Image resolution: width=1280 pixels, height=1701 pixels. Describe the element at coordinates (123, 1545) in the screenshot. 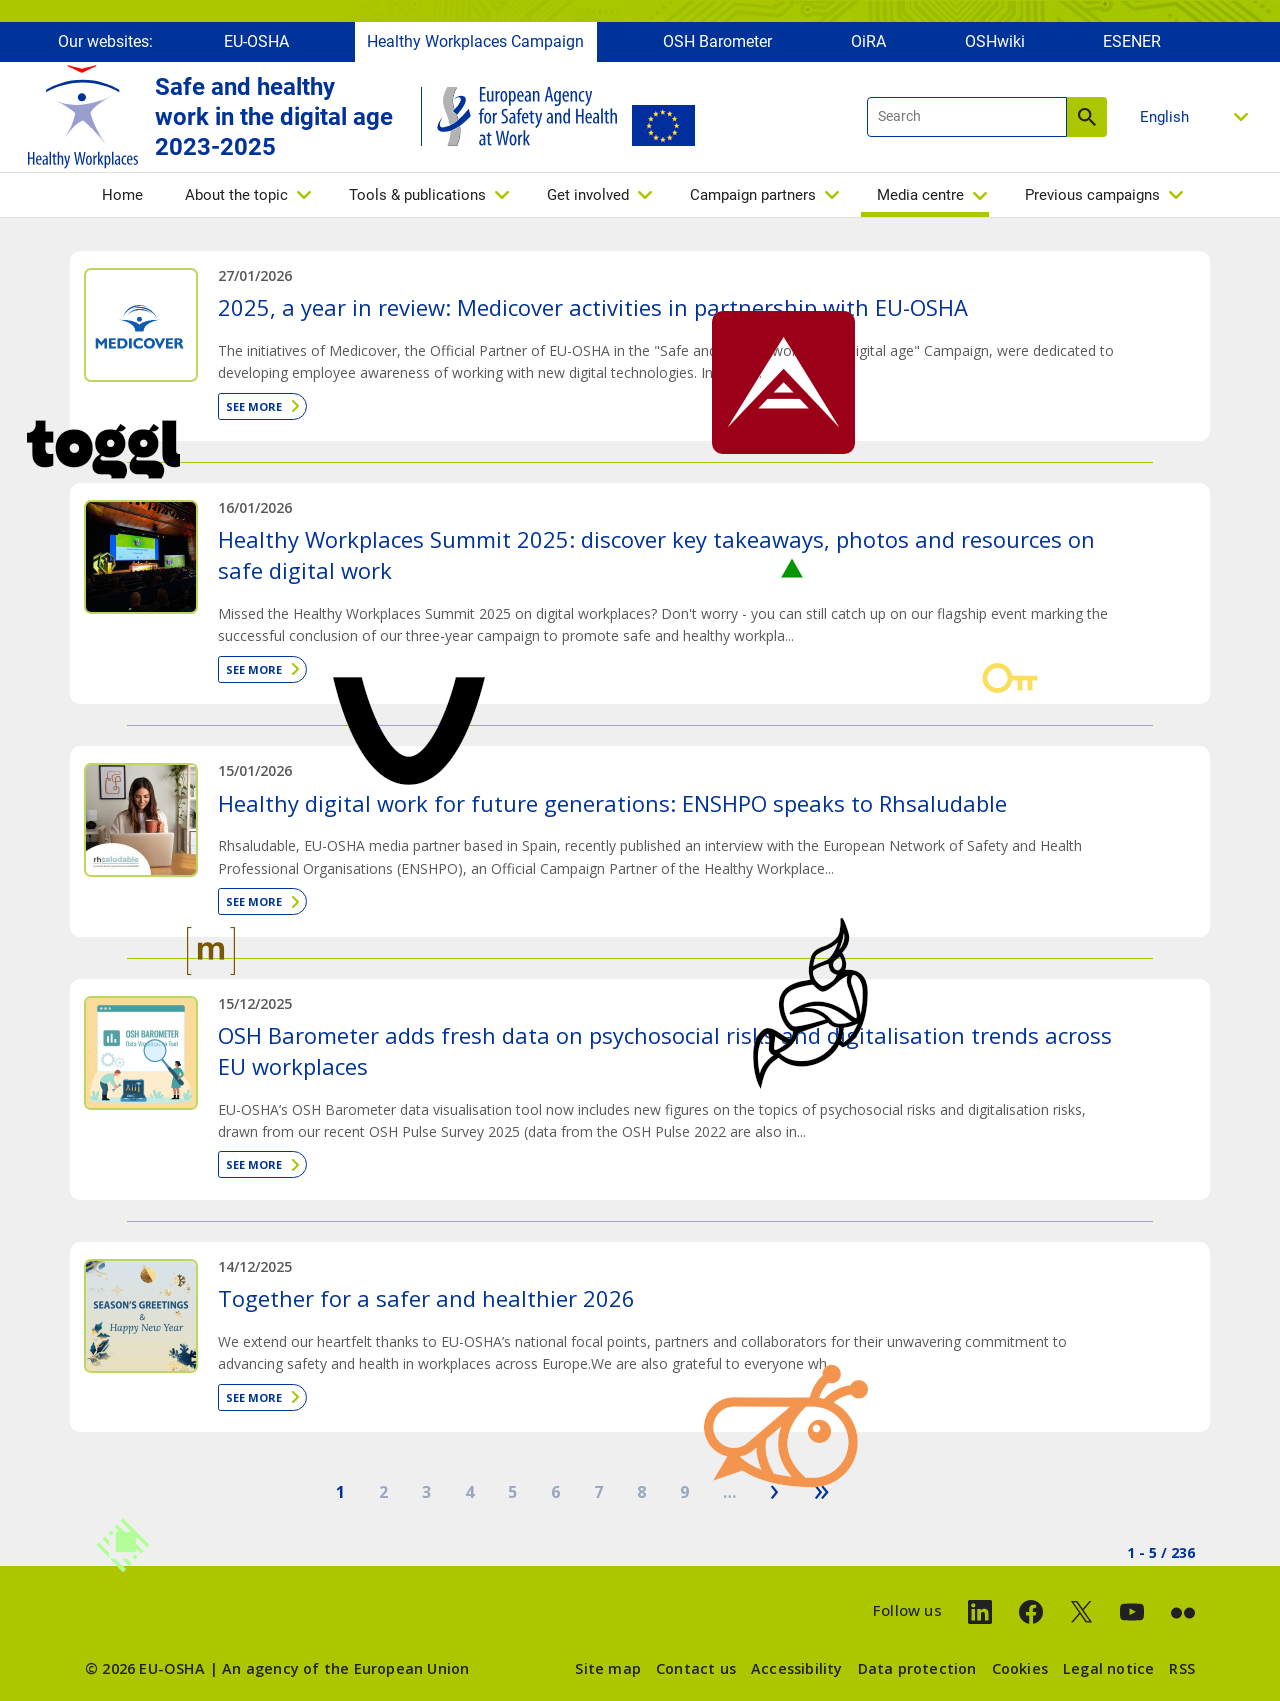

I see `open raycast app` at that location.